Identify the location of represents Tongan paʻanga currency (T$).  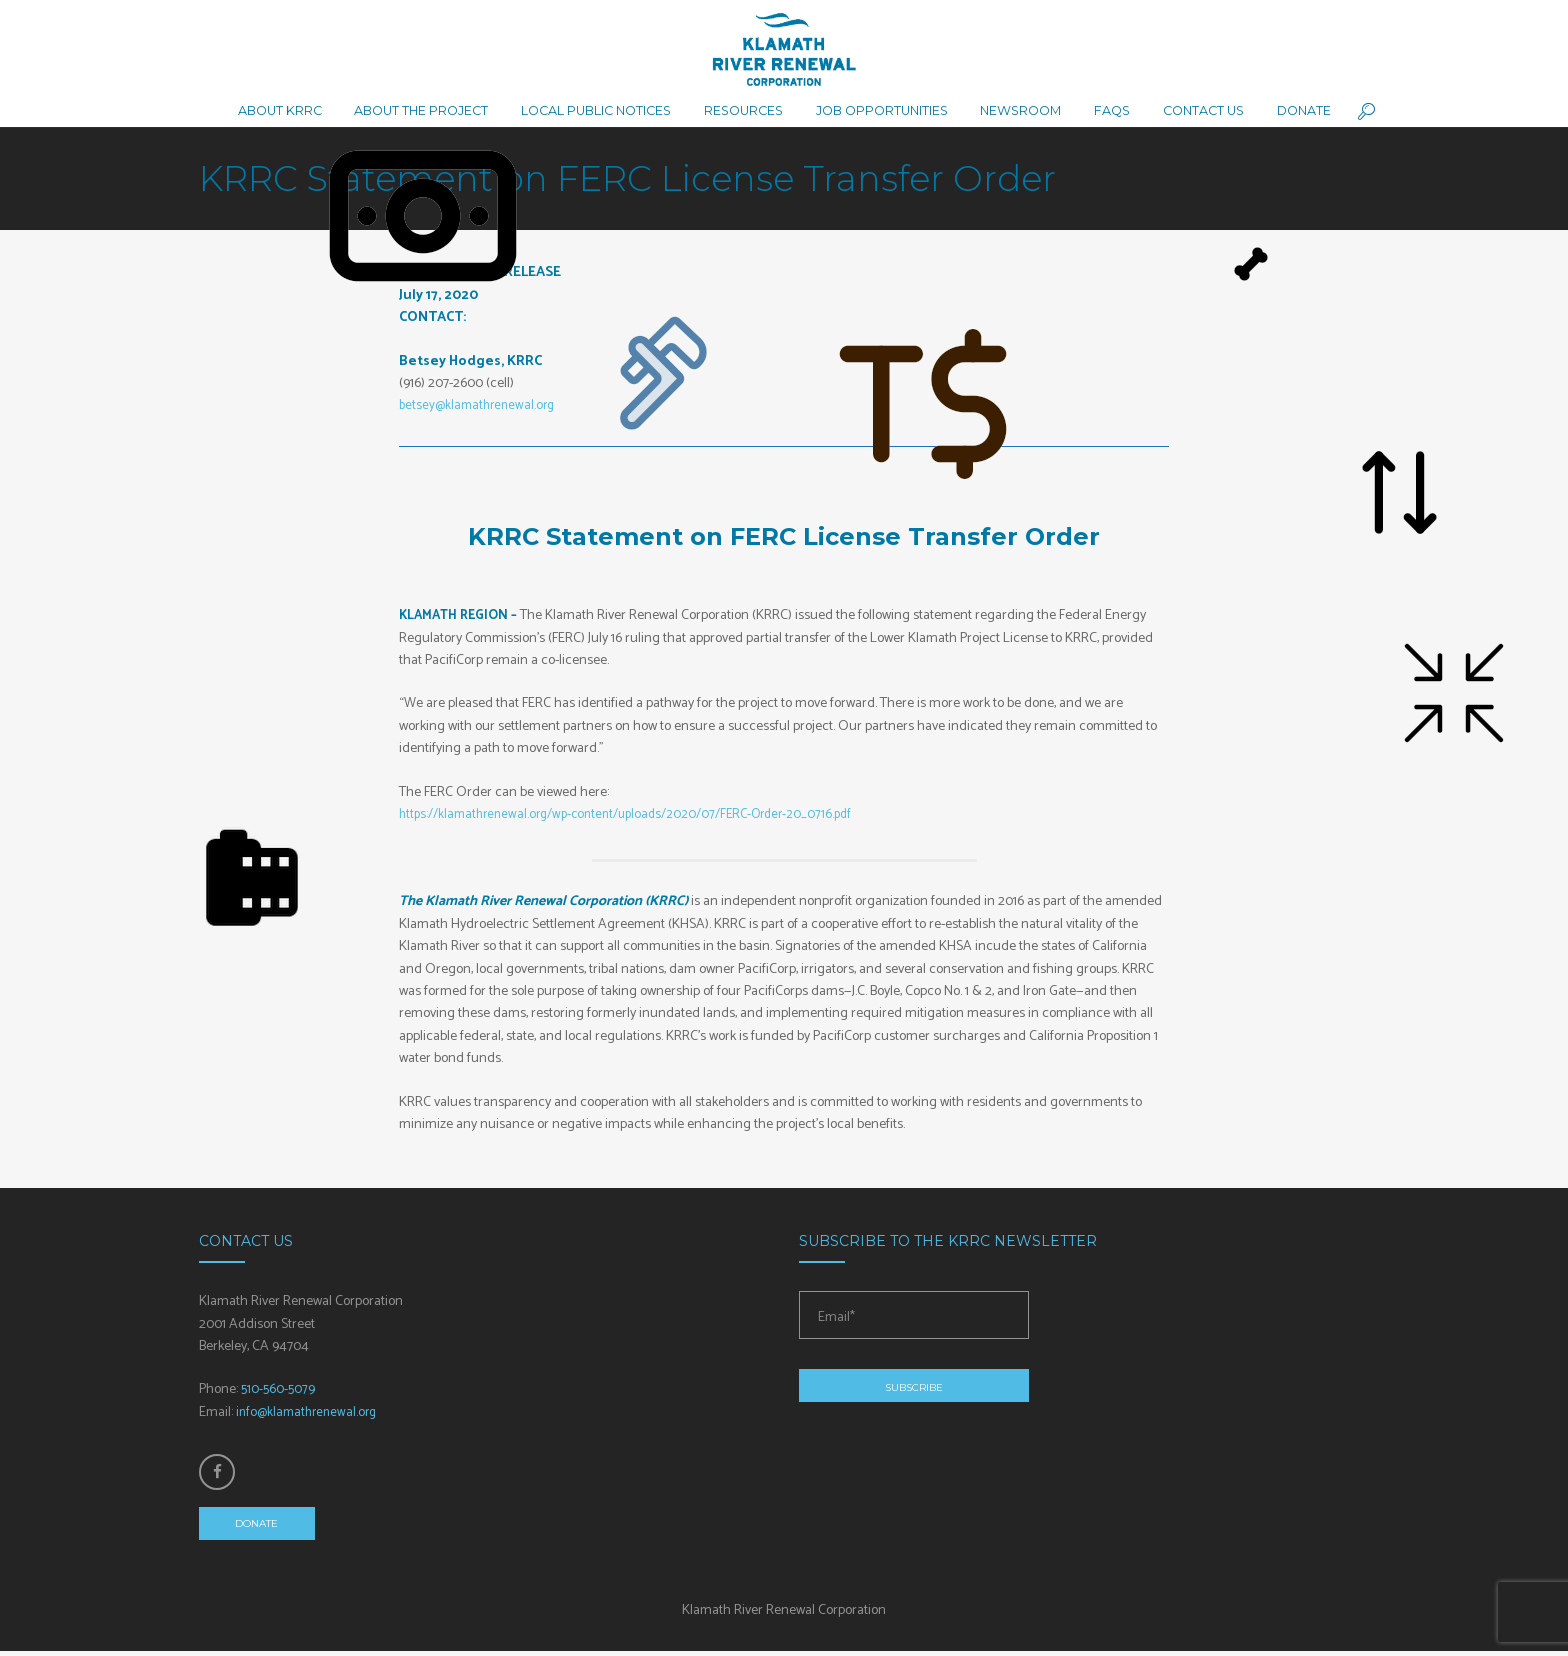
(923, 404).